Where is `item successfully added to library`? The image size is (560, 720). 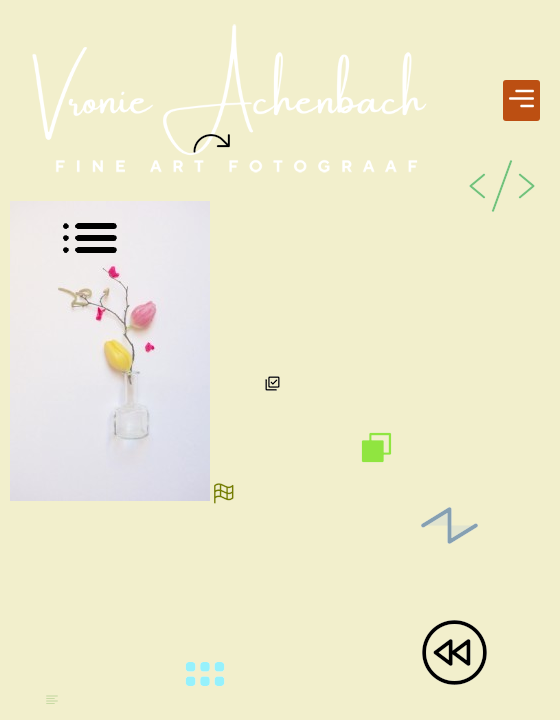 item successfully added to library is located at coordinates (272, 383).